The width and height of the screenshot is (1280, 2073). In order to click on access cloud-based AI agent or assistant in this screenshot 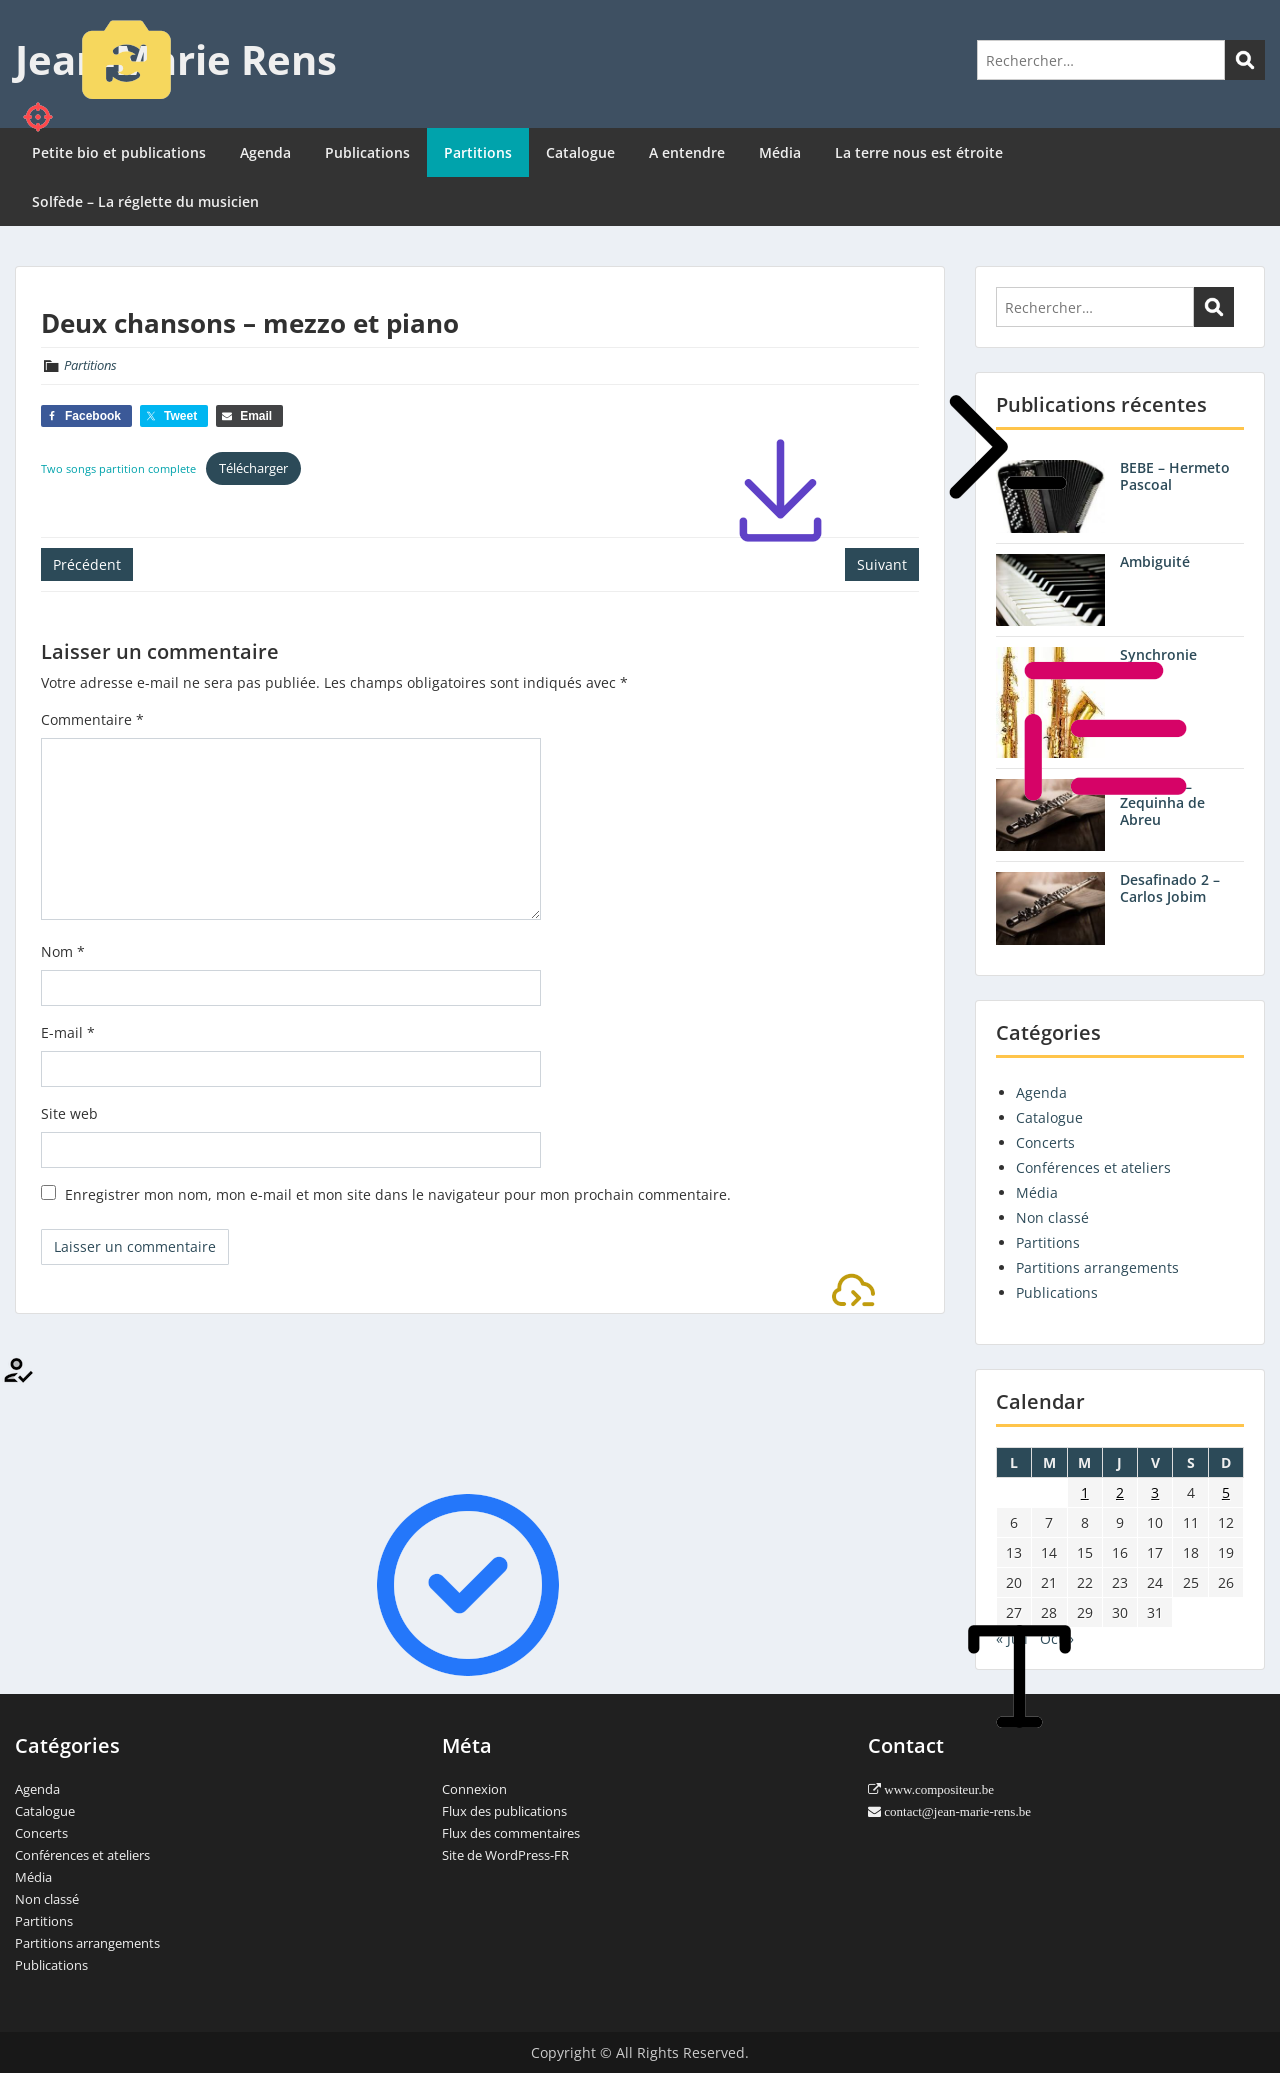, I will do `click(853, 1291)`.